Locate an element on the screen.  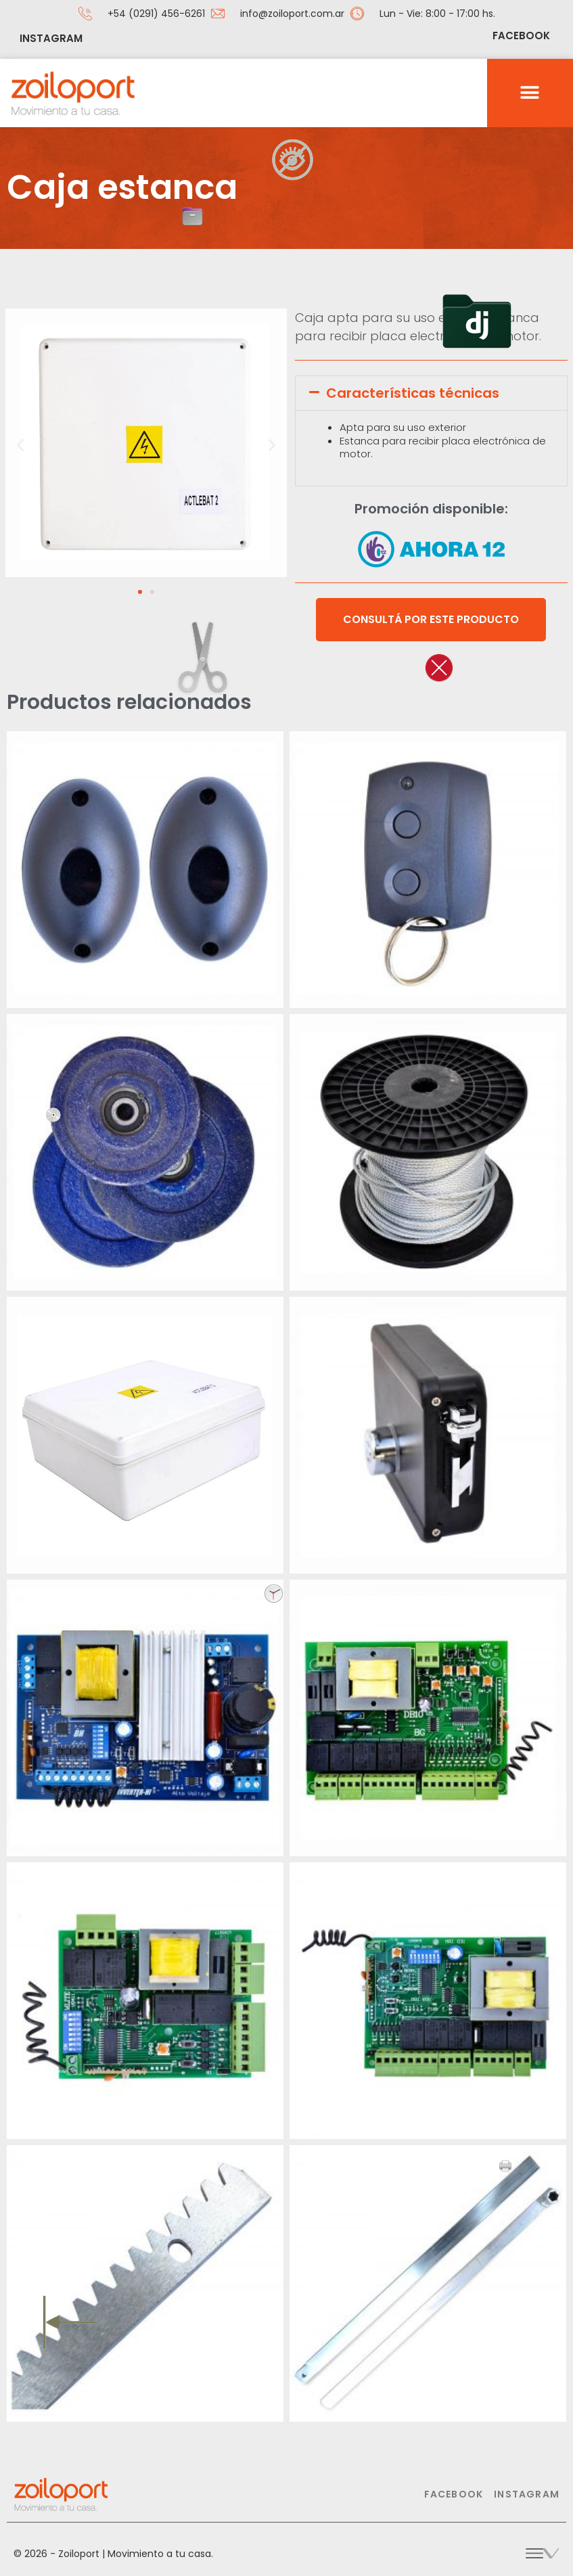
indicates a blu-ray disc drive or media is located at coordinates (53, 1115).